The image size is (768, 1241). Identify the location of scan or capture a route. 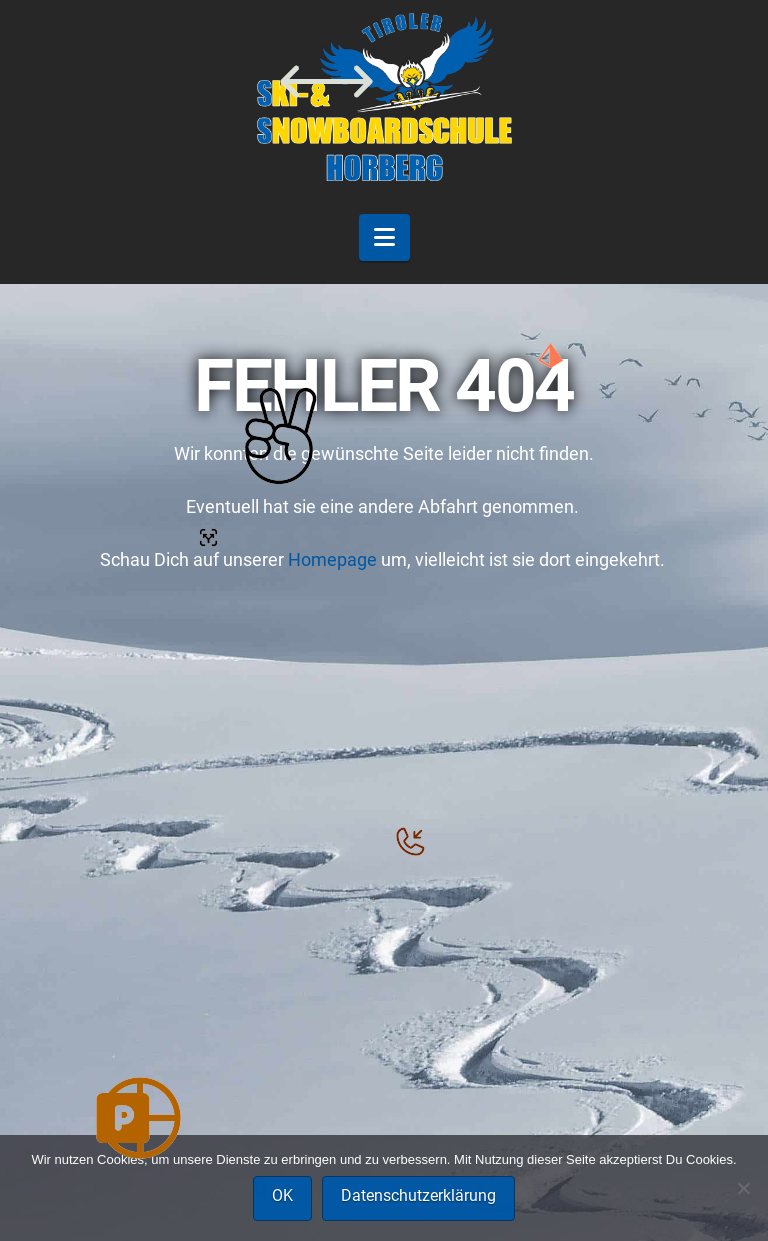
(208, 537).